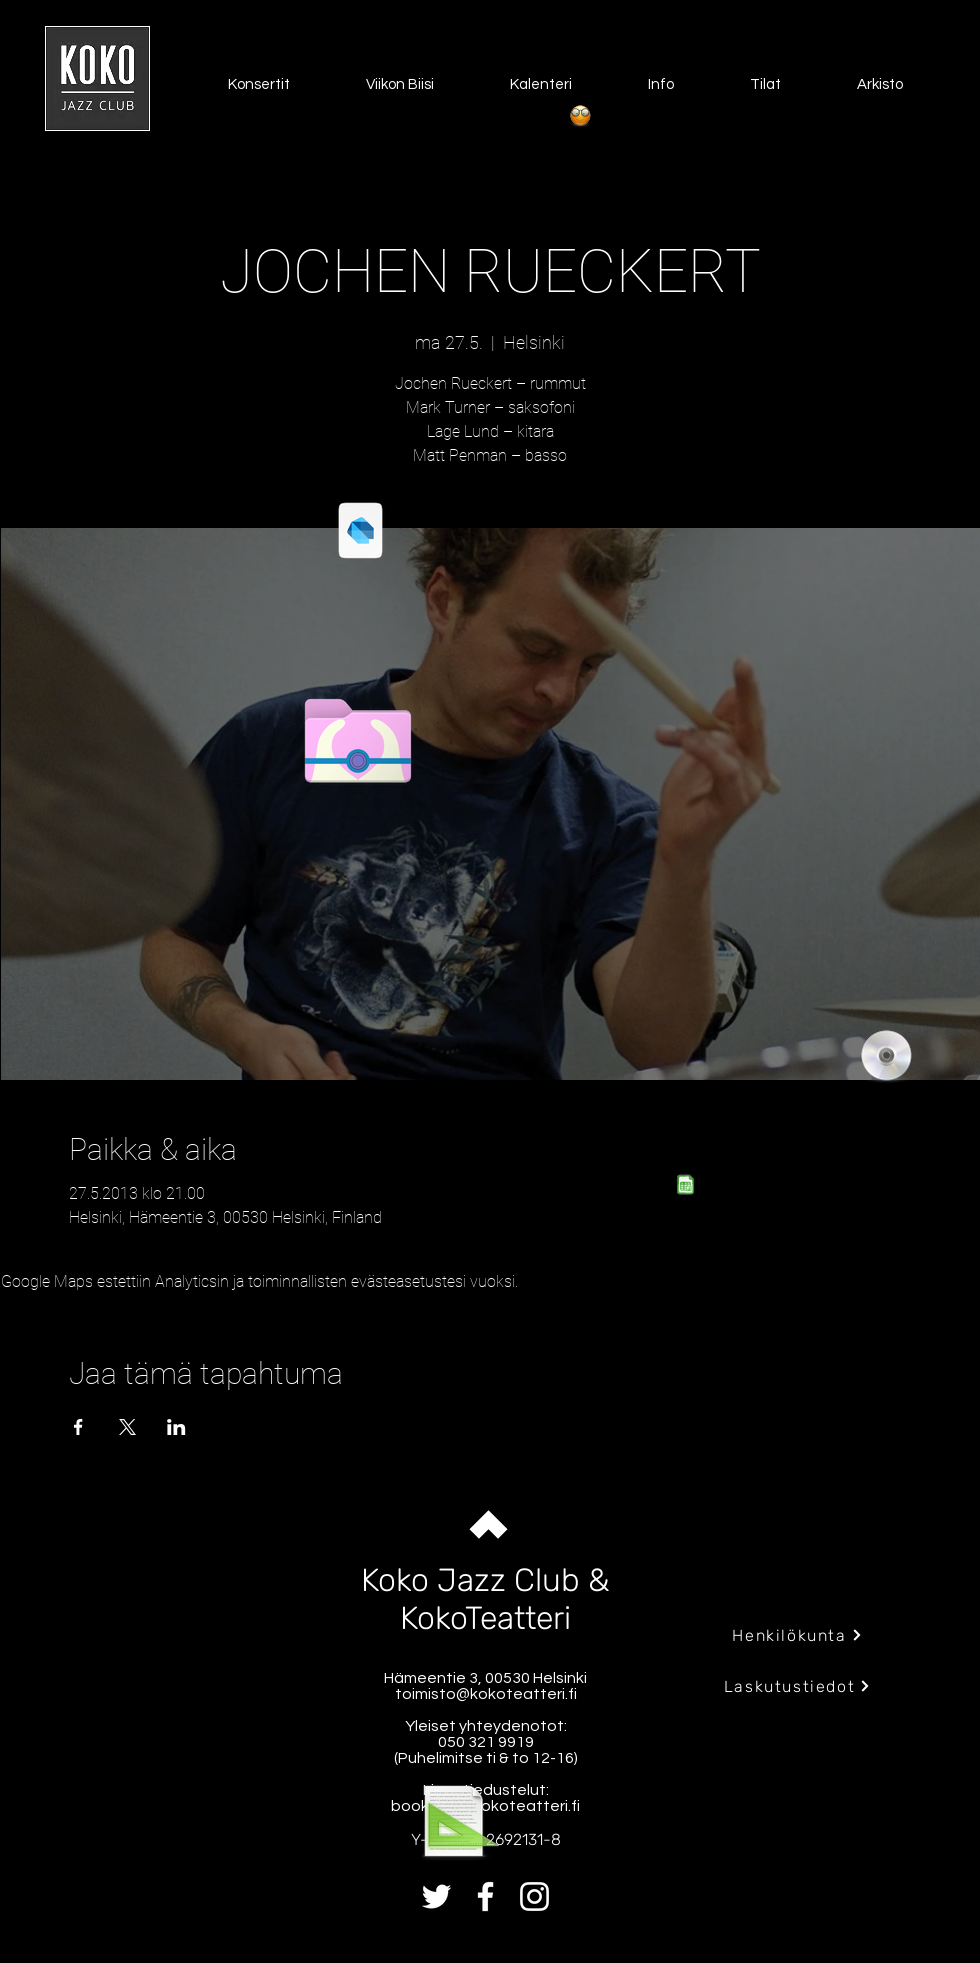  I want to click on indicates a Dart programming language file, so click(360, 530).